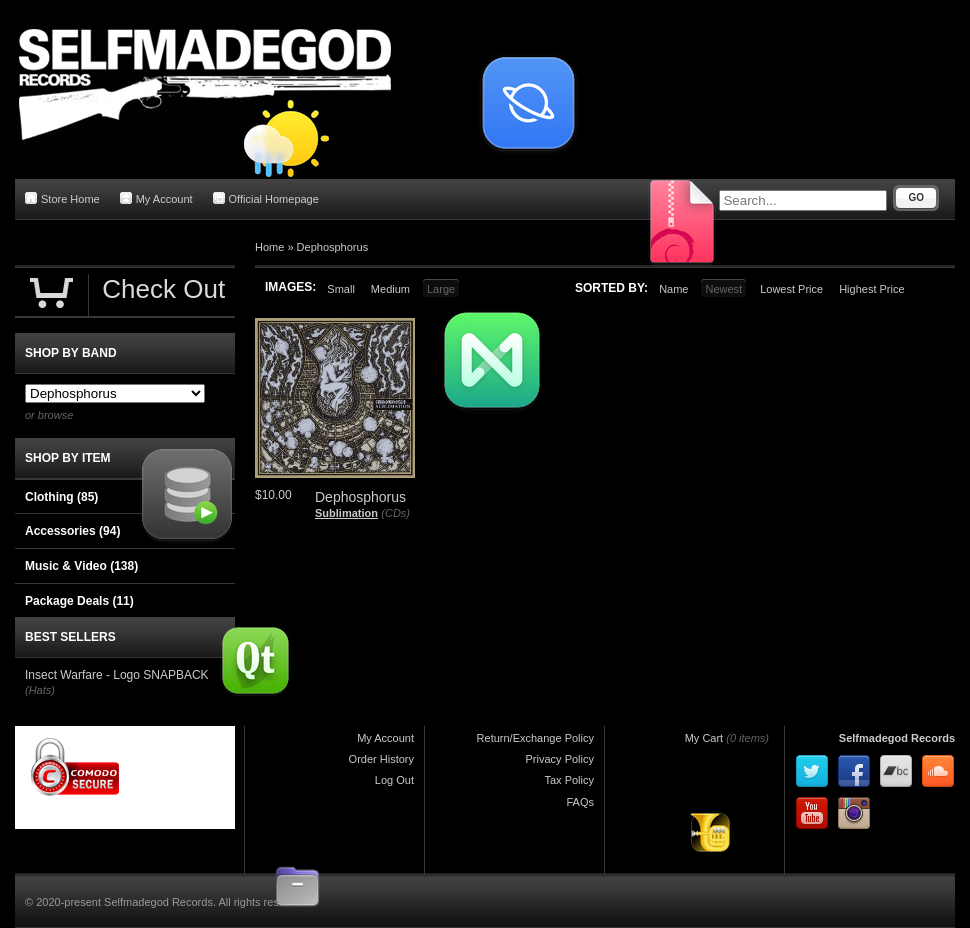 This screenshot has width=970, height=928. I want to click on indicates rainy weather with daytime sun breaks, so click(286, 138).